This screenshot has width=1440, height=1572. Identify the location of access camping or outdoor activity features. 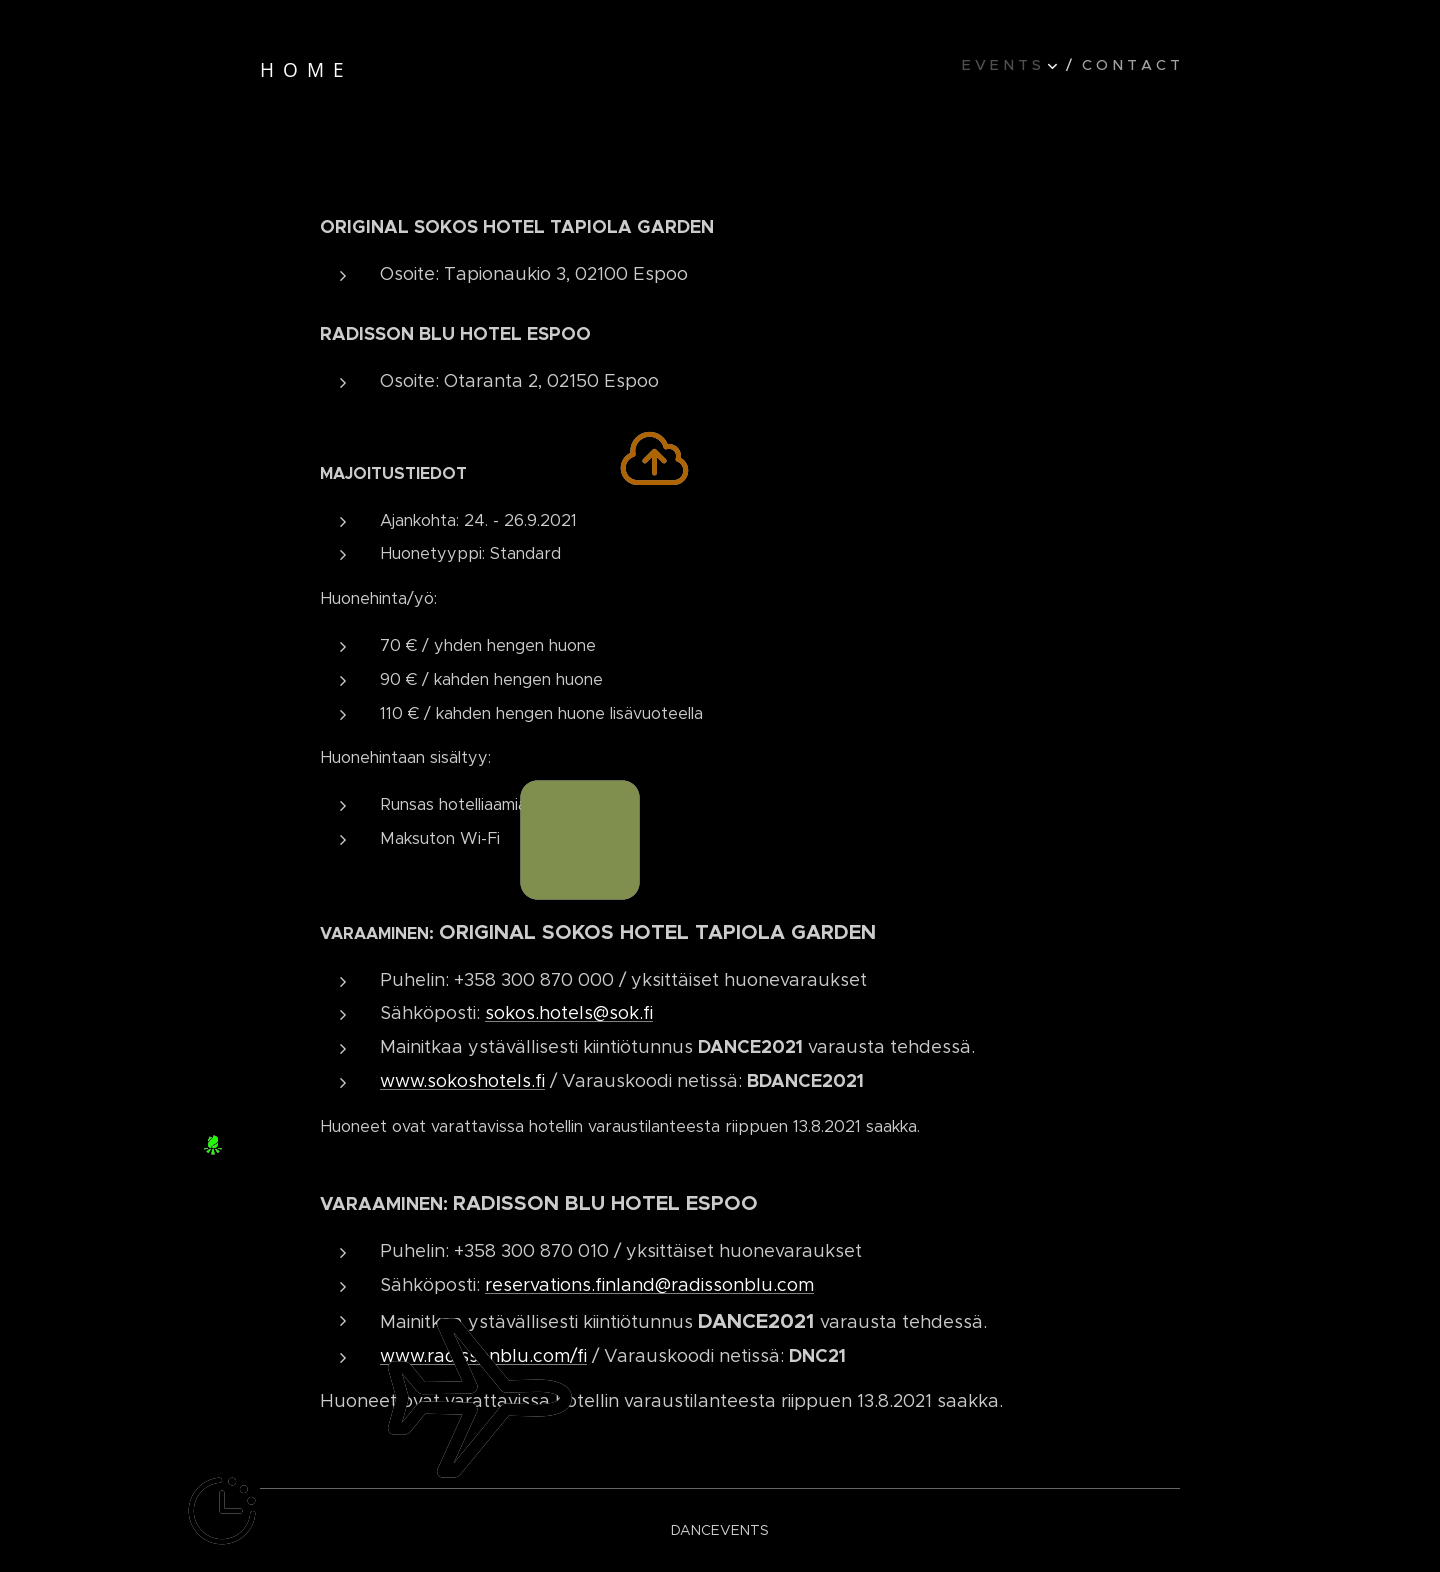
(213, 1145).